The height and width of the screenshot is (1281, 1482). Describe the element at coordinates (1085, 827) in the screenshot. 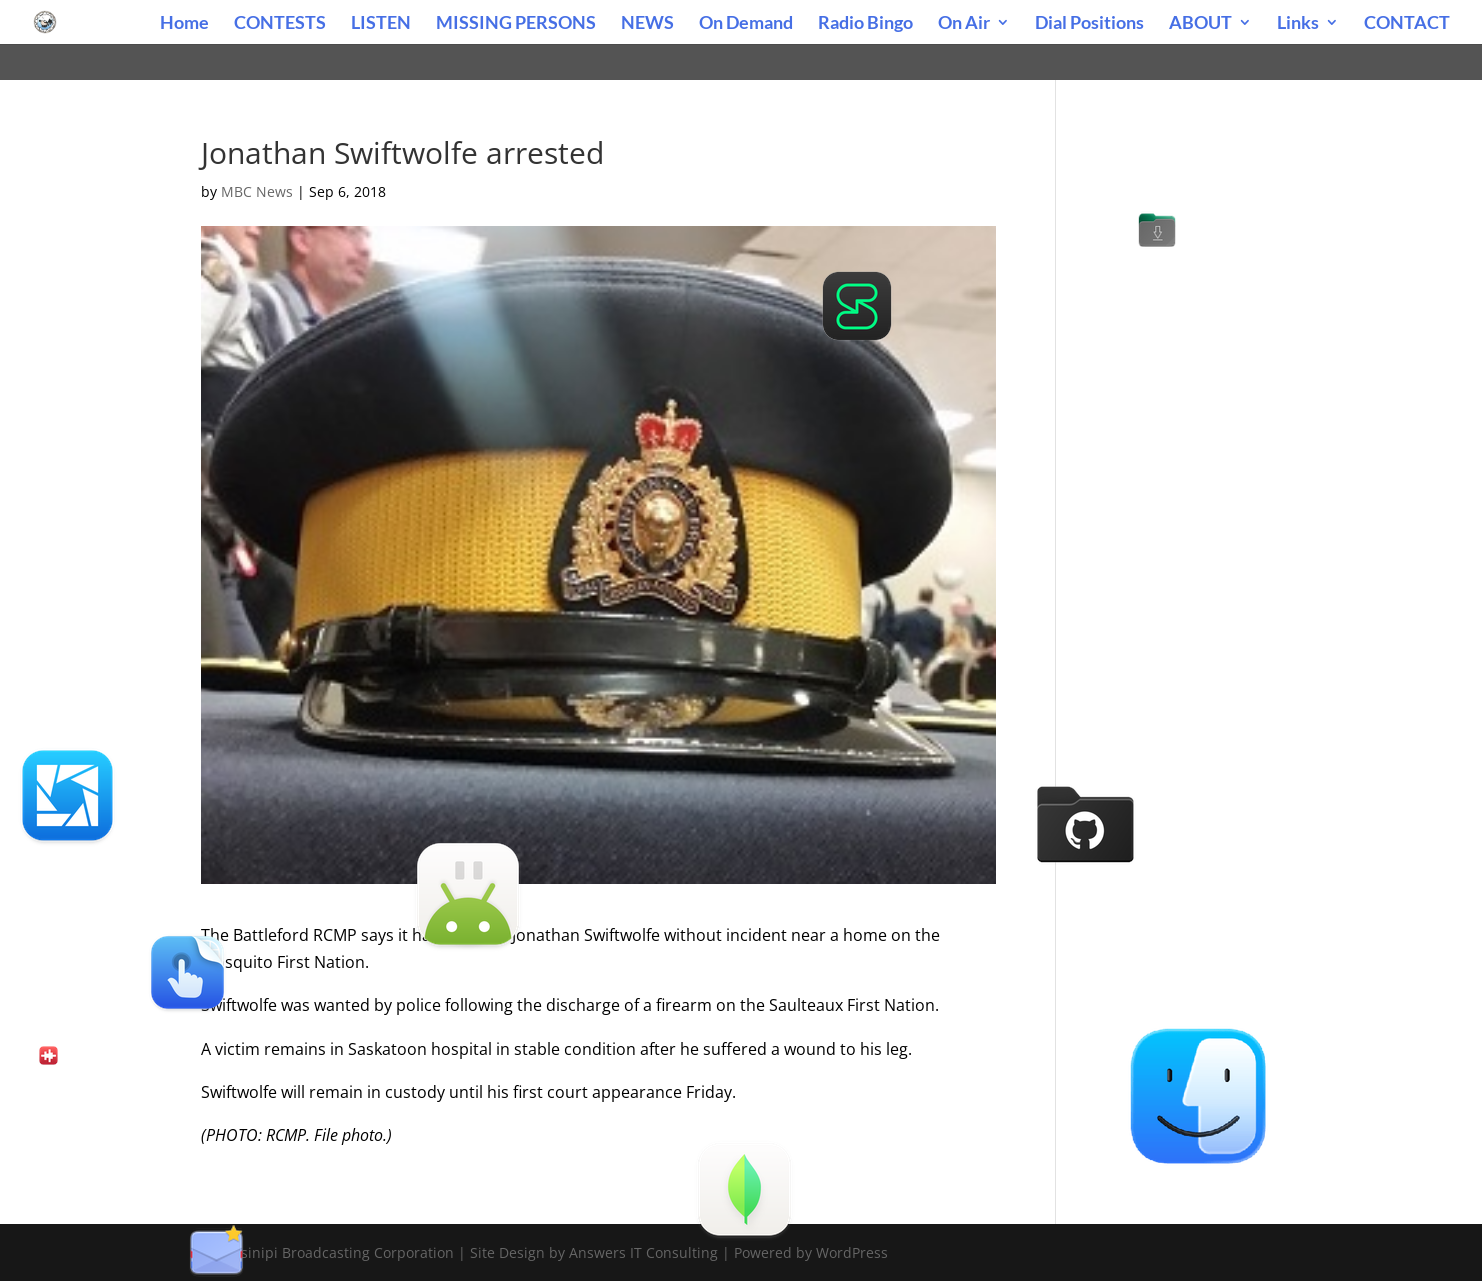

I see `open folder containing github repositories` at that location.